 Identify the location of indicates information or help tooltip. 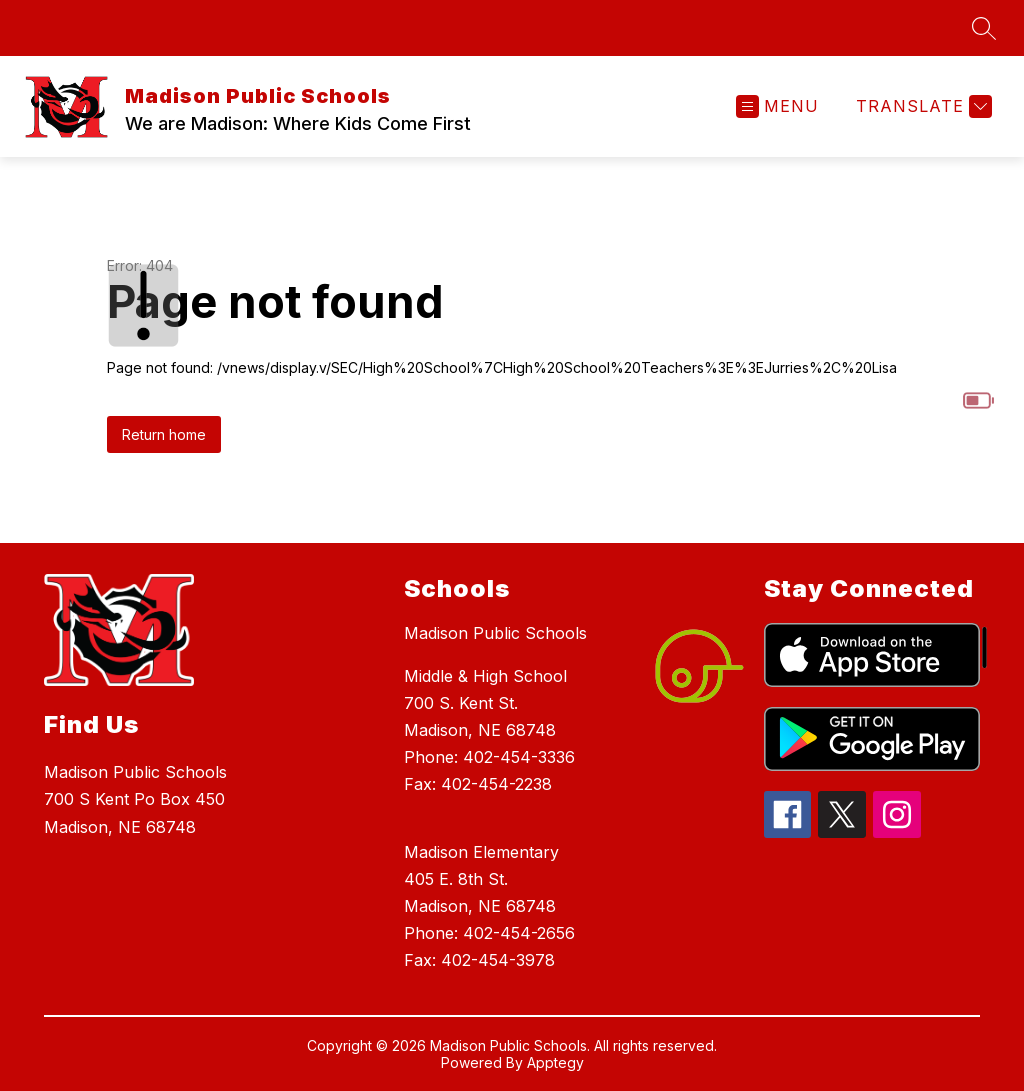
(984, 647).